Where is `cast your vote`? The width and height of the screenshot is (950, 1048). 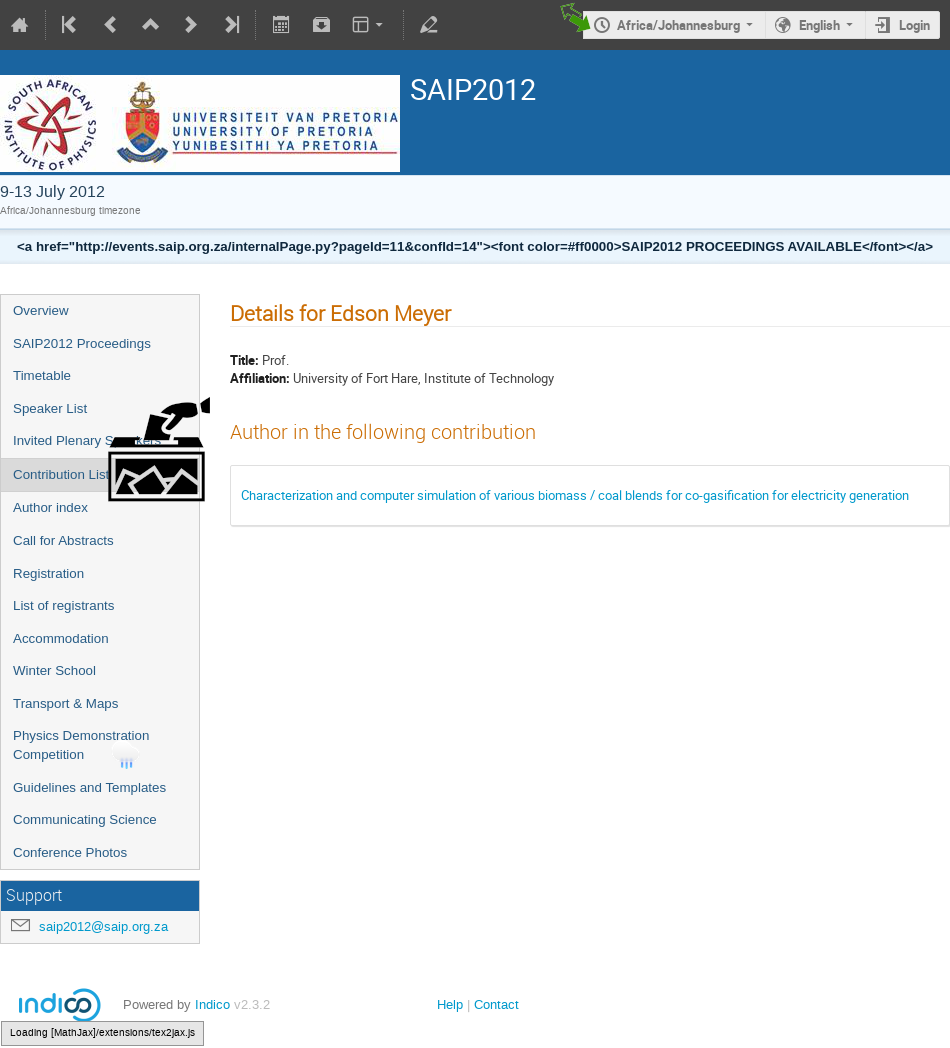
cast your vote is located at coordinates (156, 449).